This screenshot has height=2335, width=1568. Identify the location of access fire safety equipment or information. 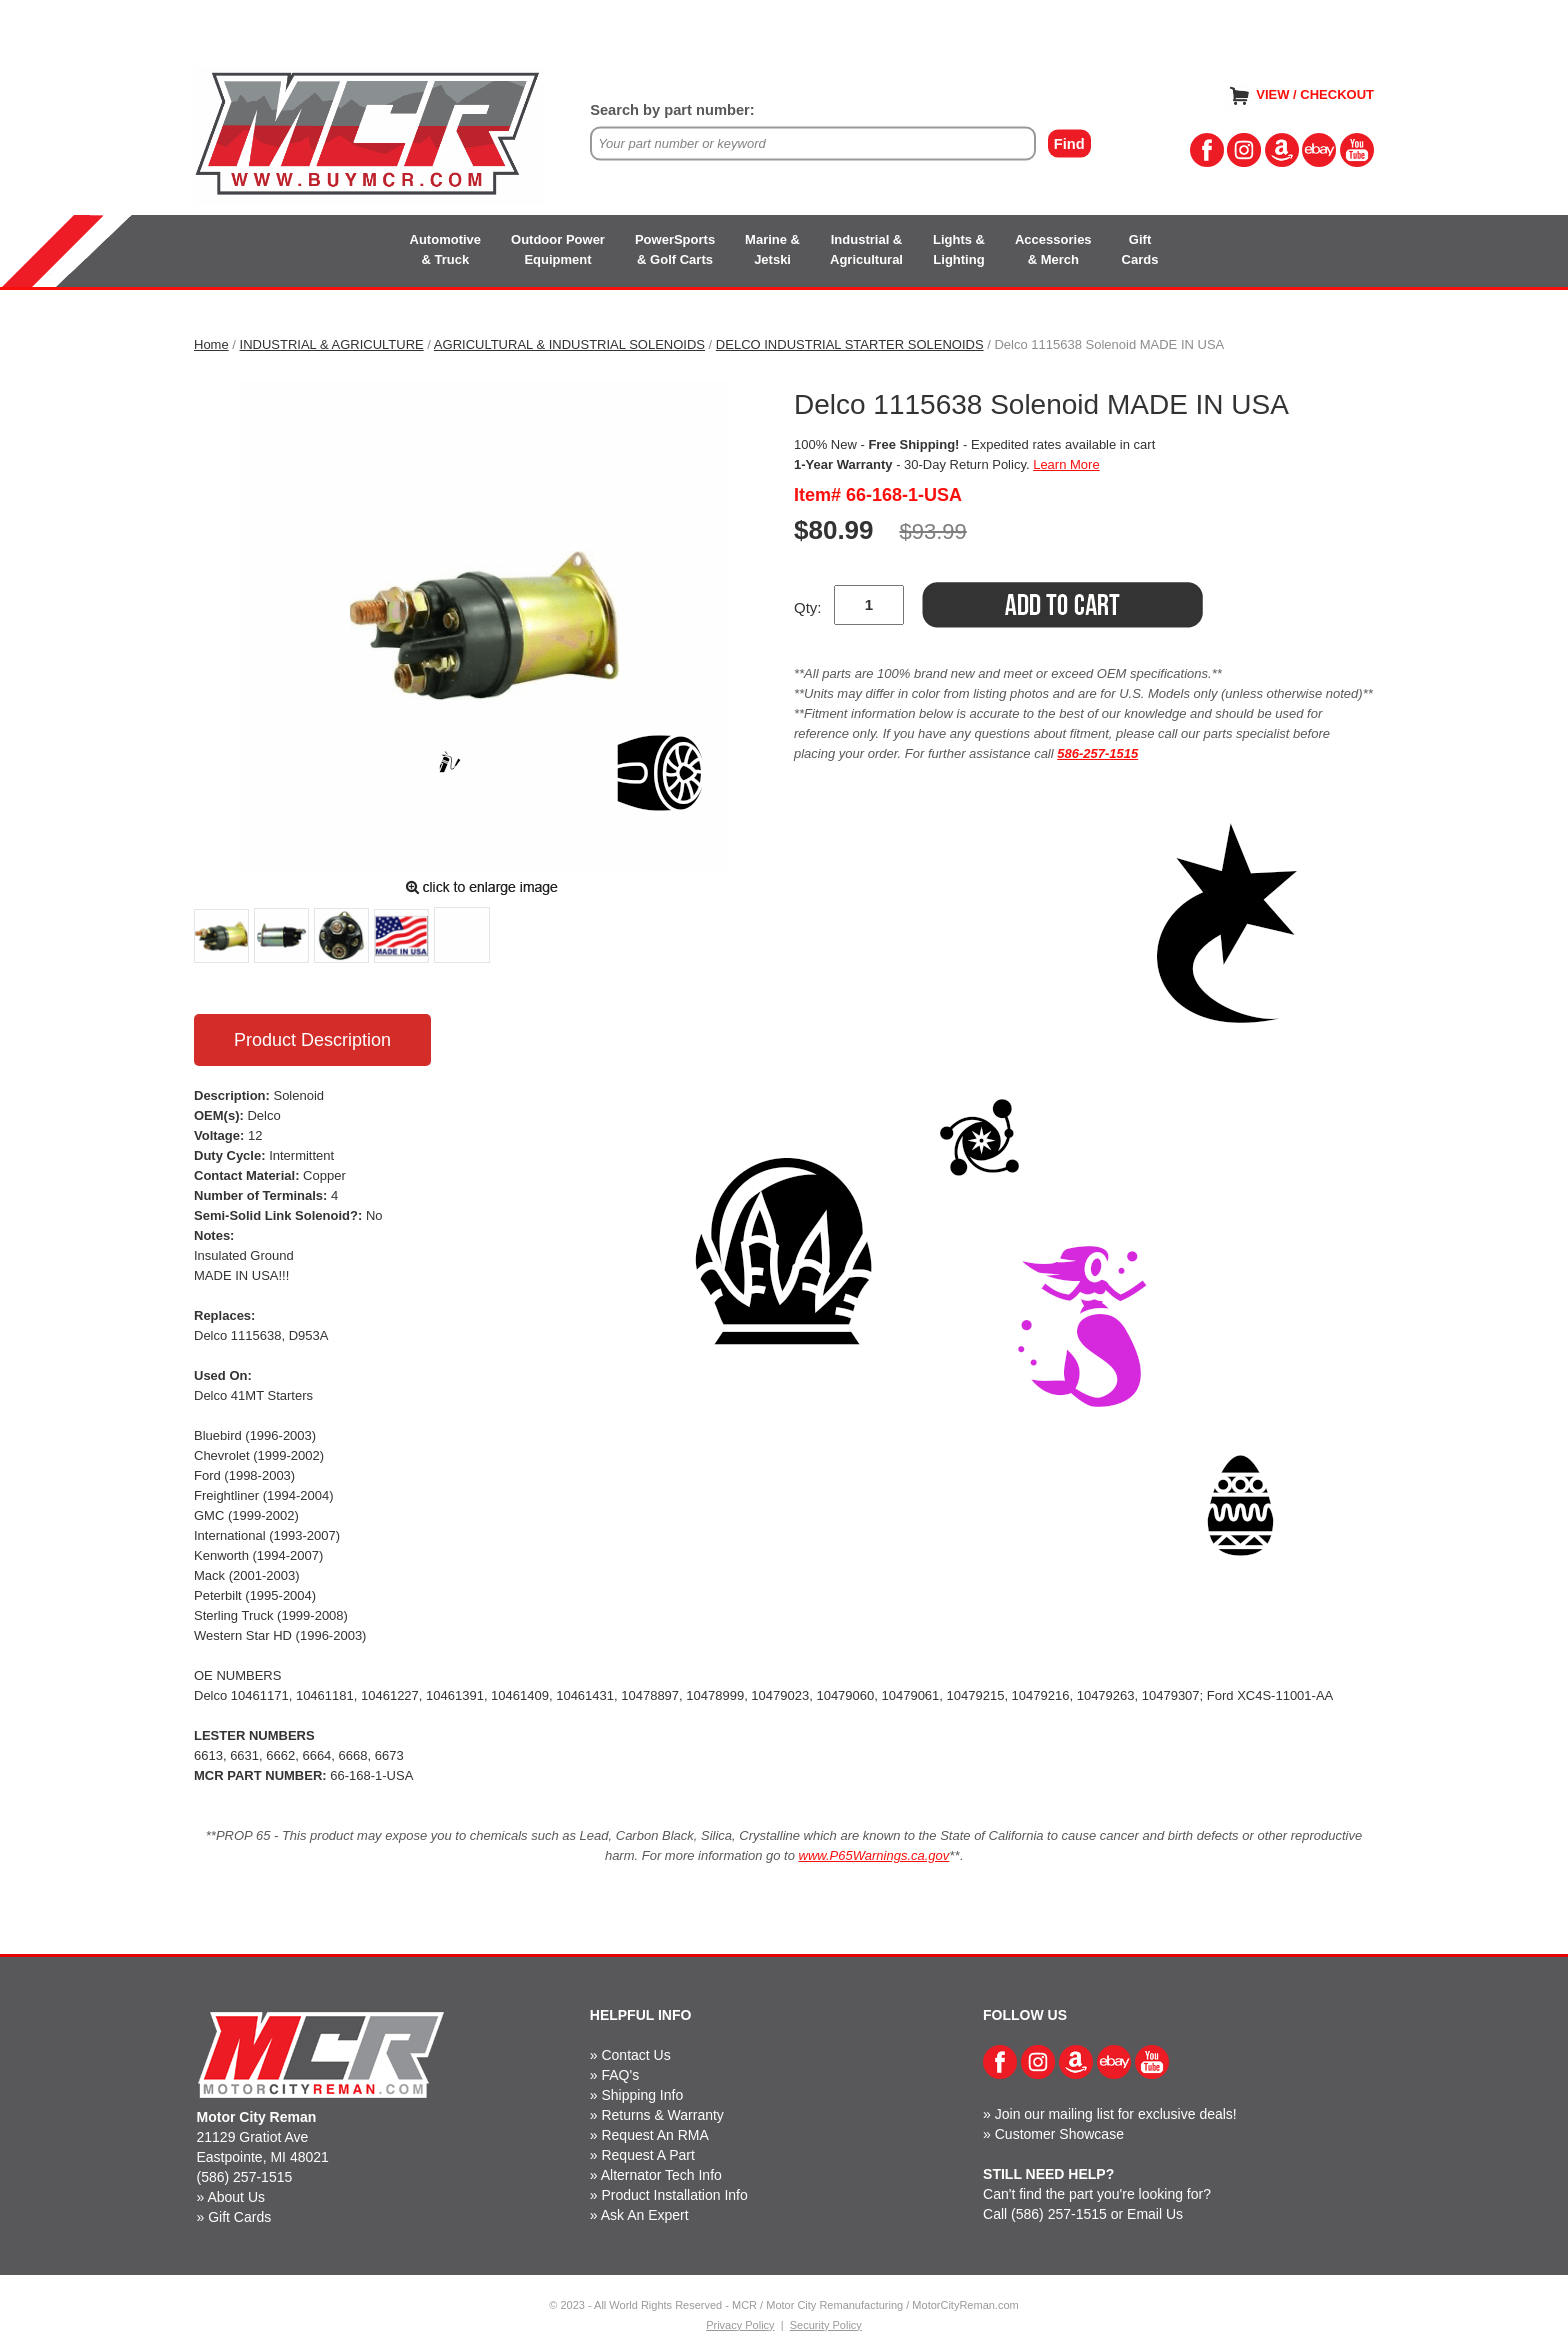
(450, 761).